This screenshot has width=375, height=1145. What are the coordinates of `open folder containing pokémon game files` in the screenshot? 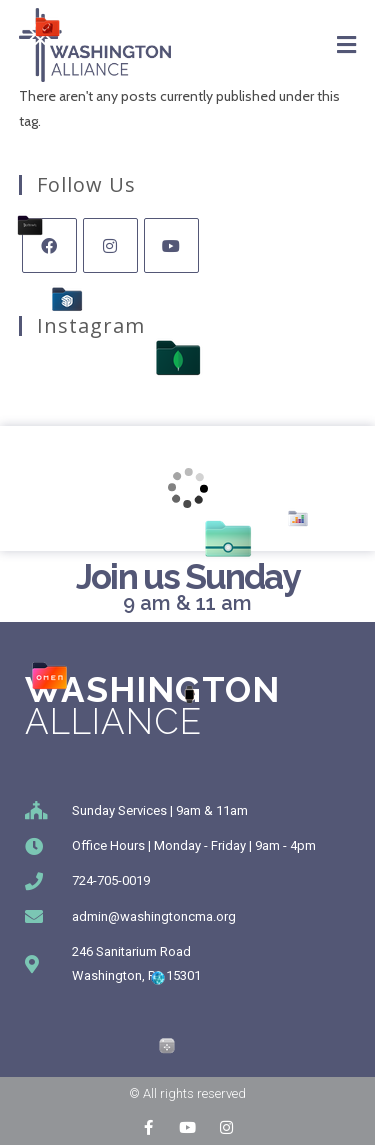 It's located at (228, 540).